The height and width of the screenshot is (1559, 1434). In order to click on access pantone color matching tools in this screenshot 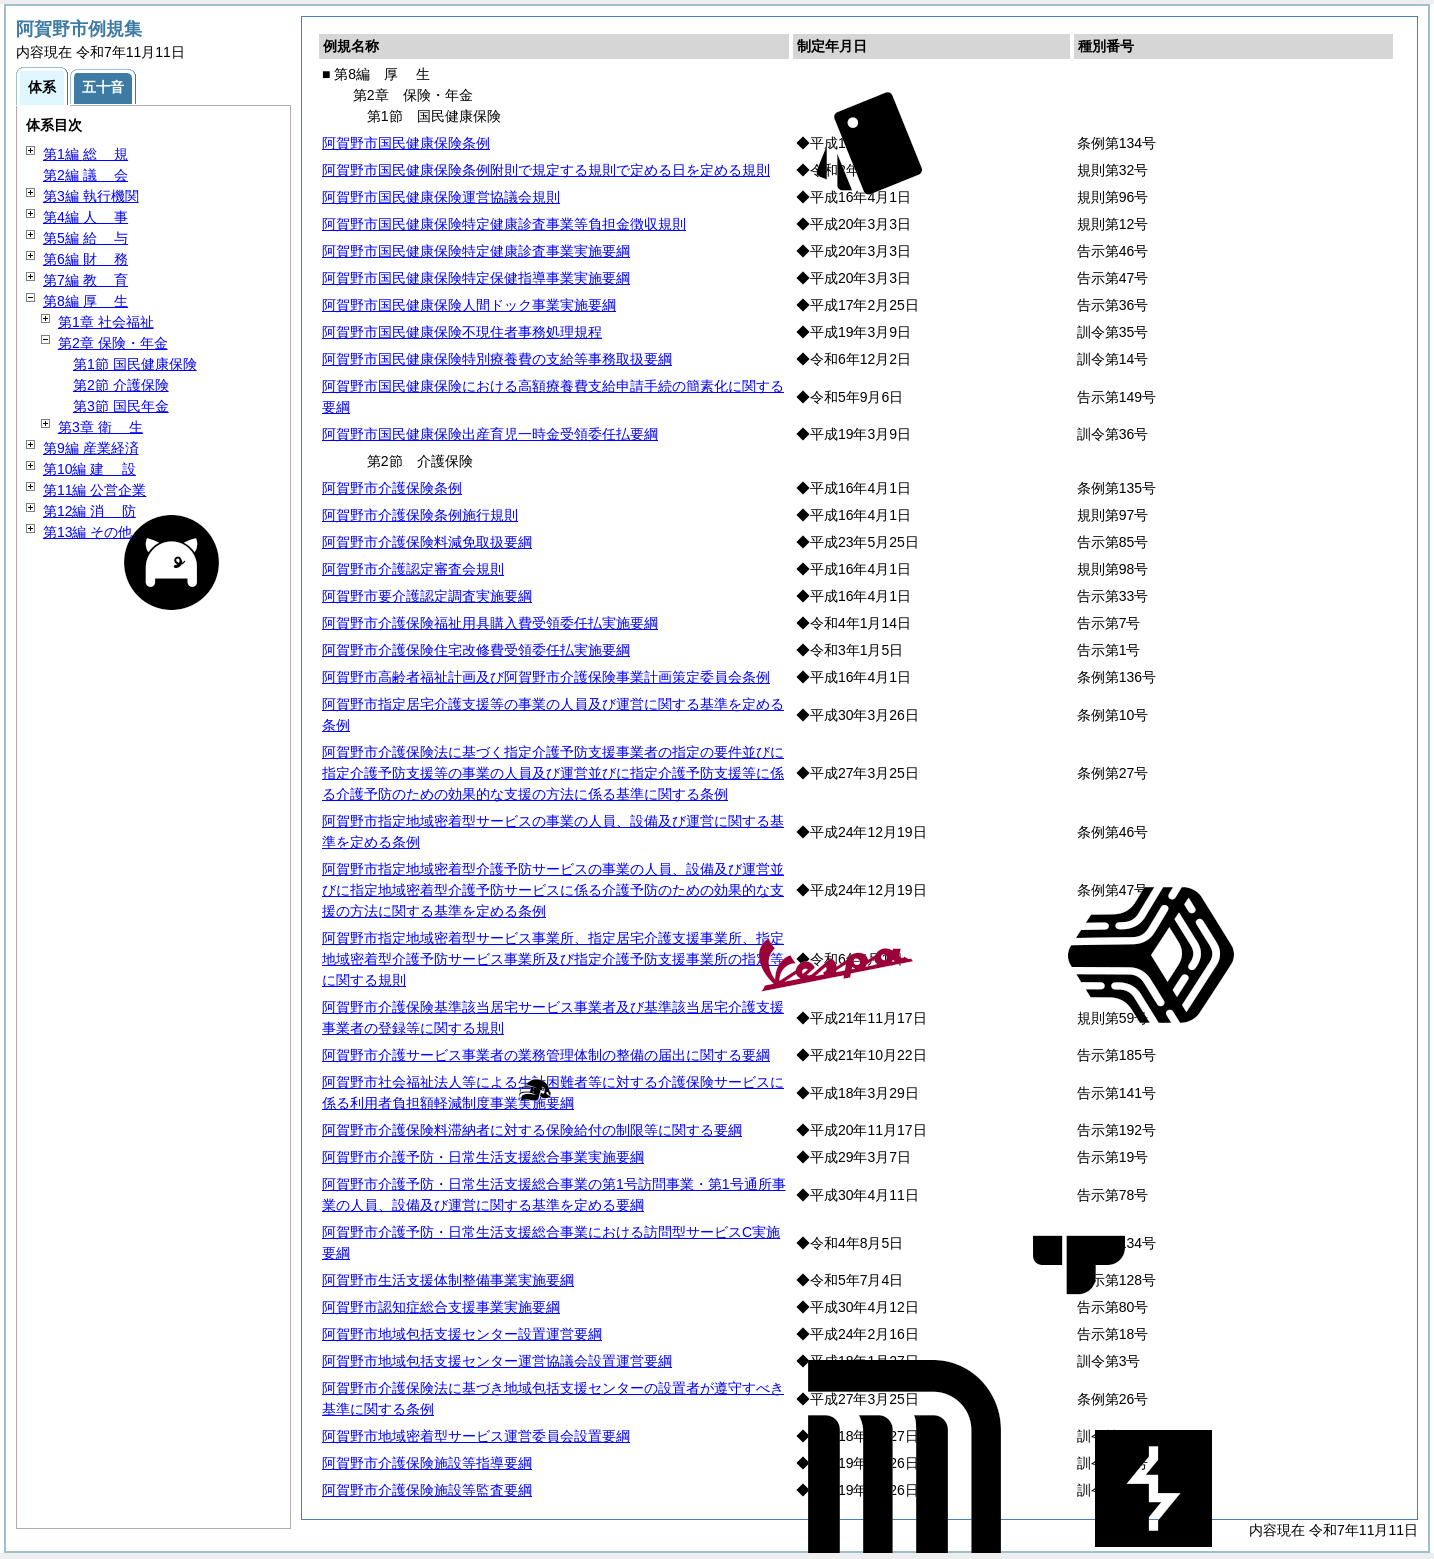, I will do `click(868, 143)`.